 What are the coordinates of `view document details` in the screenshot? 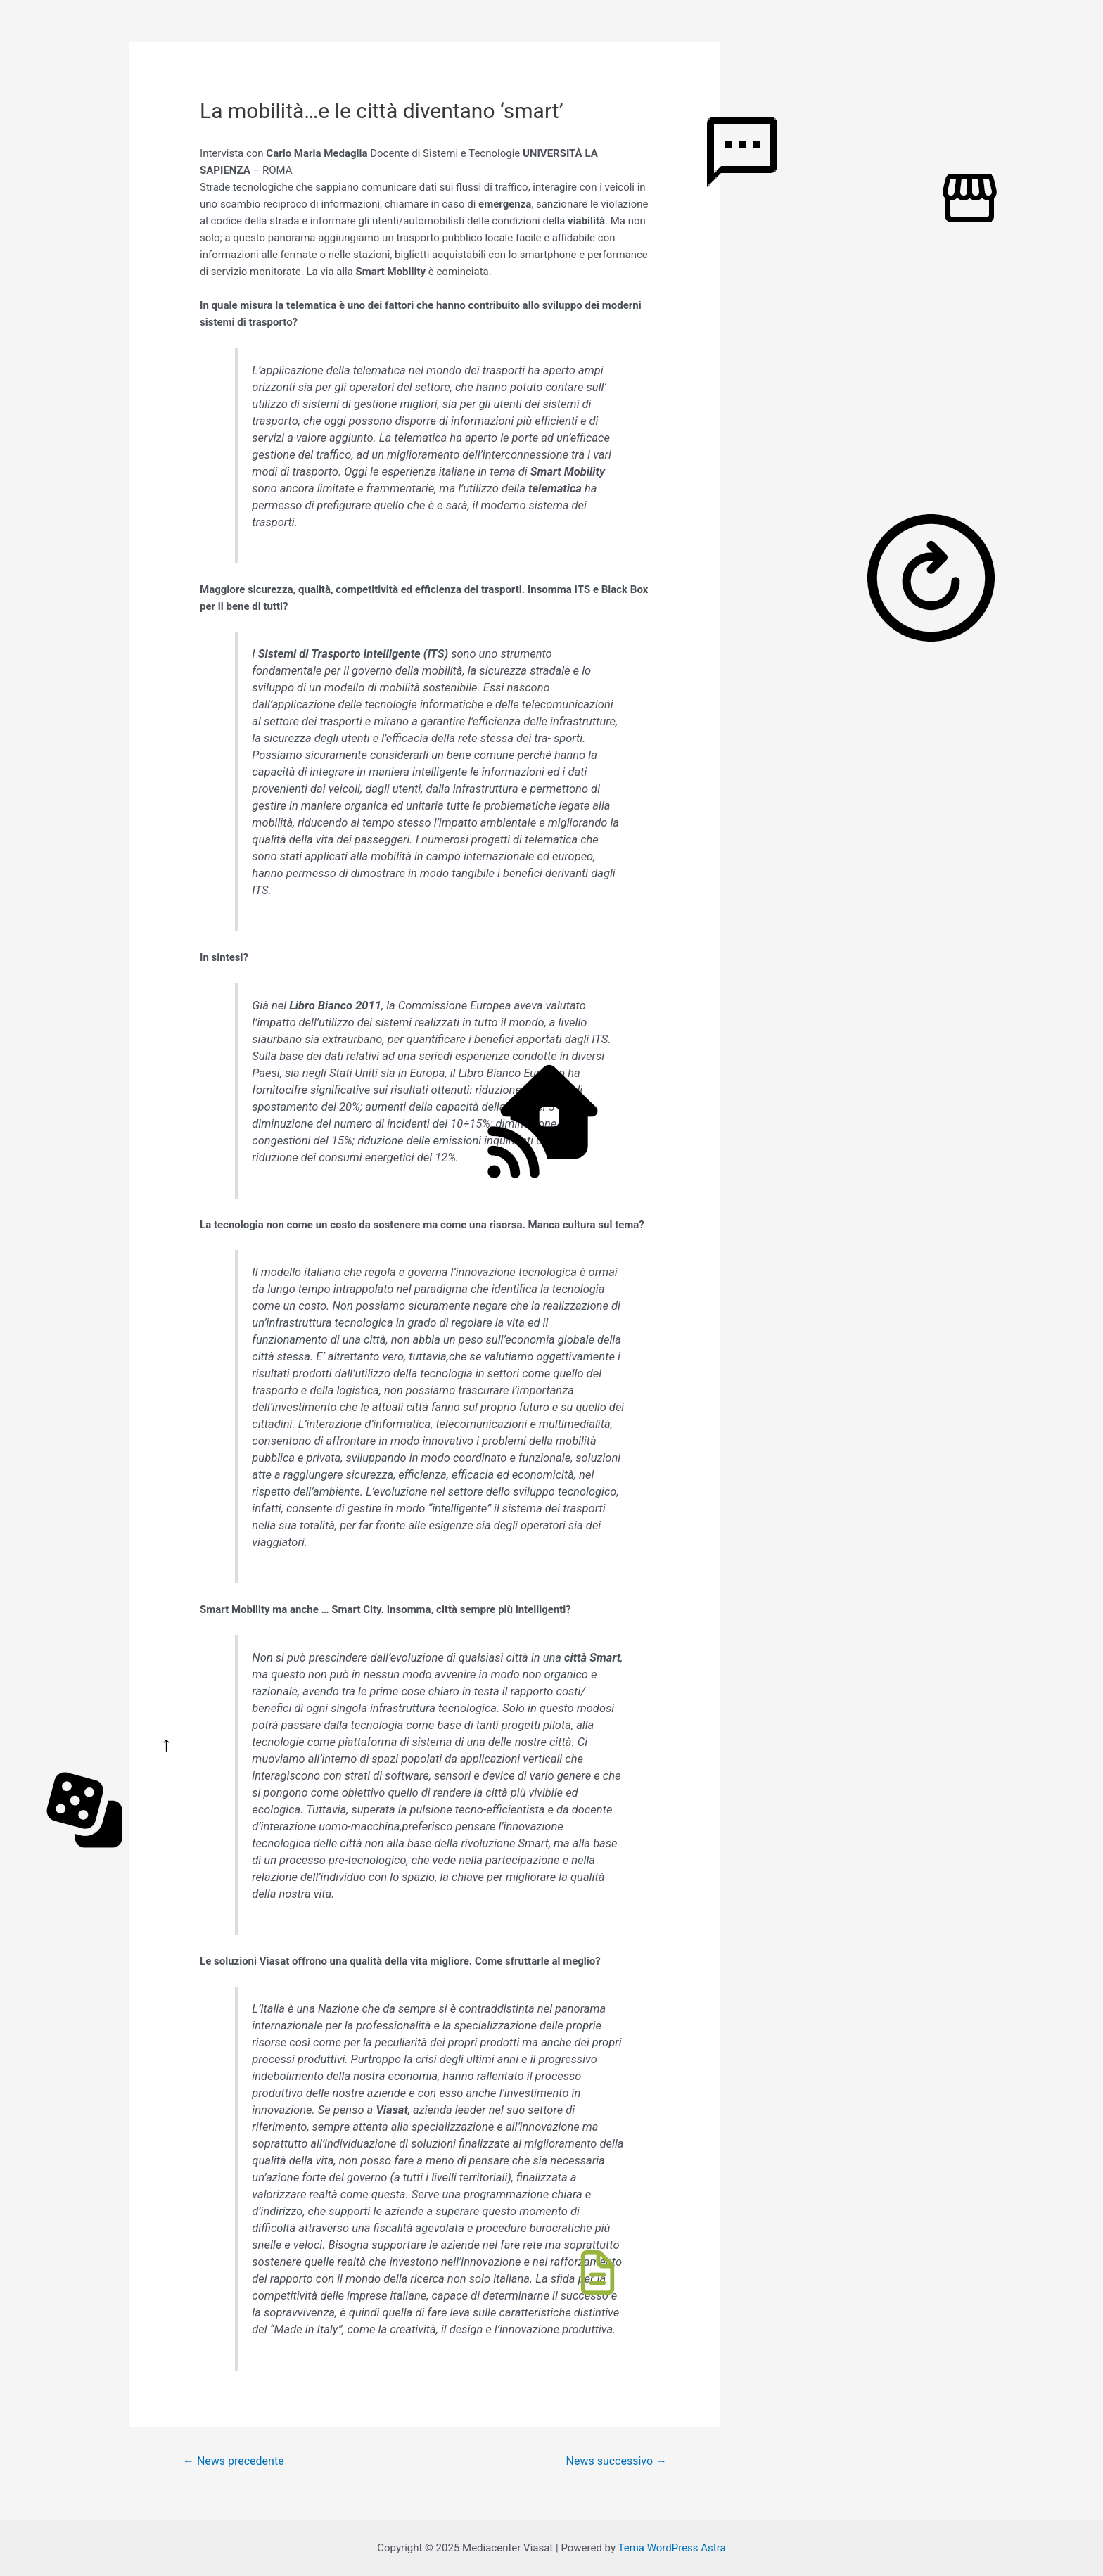 It's located at (597, 2272).